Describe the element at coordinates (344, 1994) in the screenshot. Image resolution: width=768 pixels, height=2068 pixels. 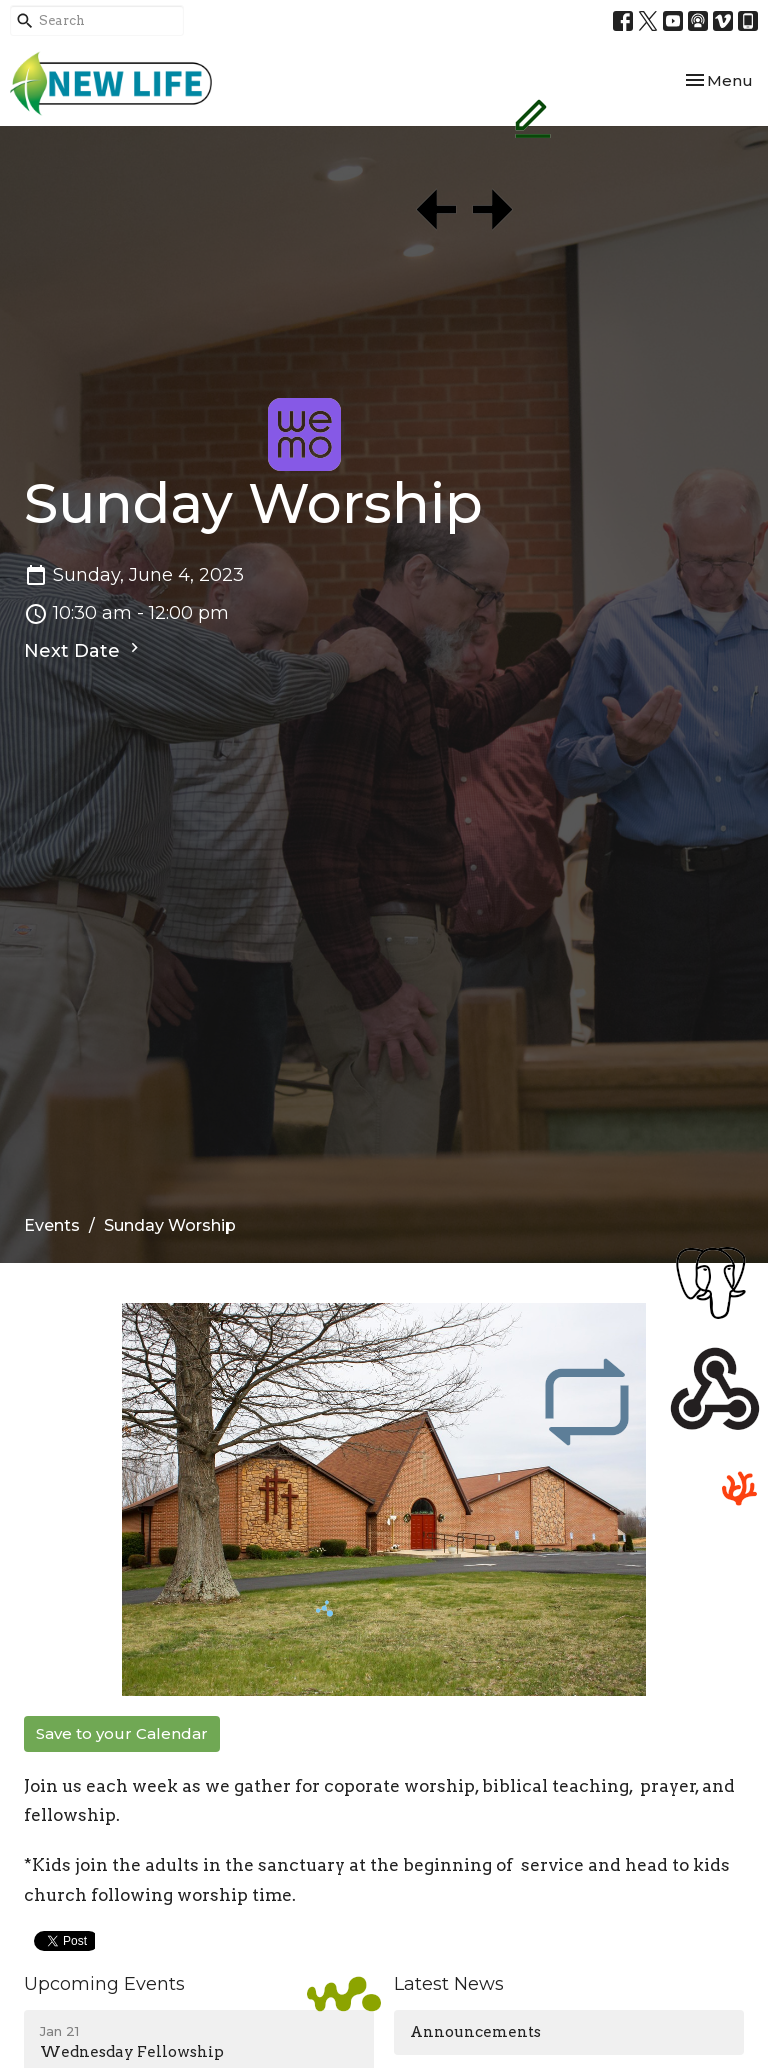
I see `Sony Walkman brand logo` at that location.